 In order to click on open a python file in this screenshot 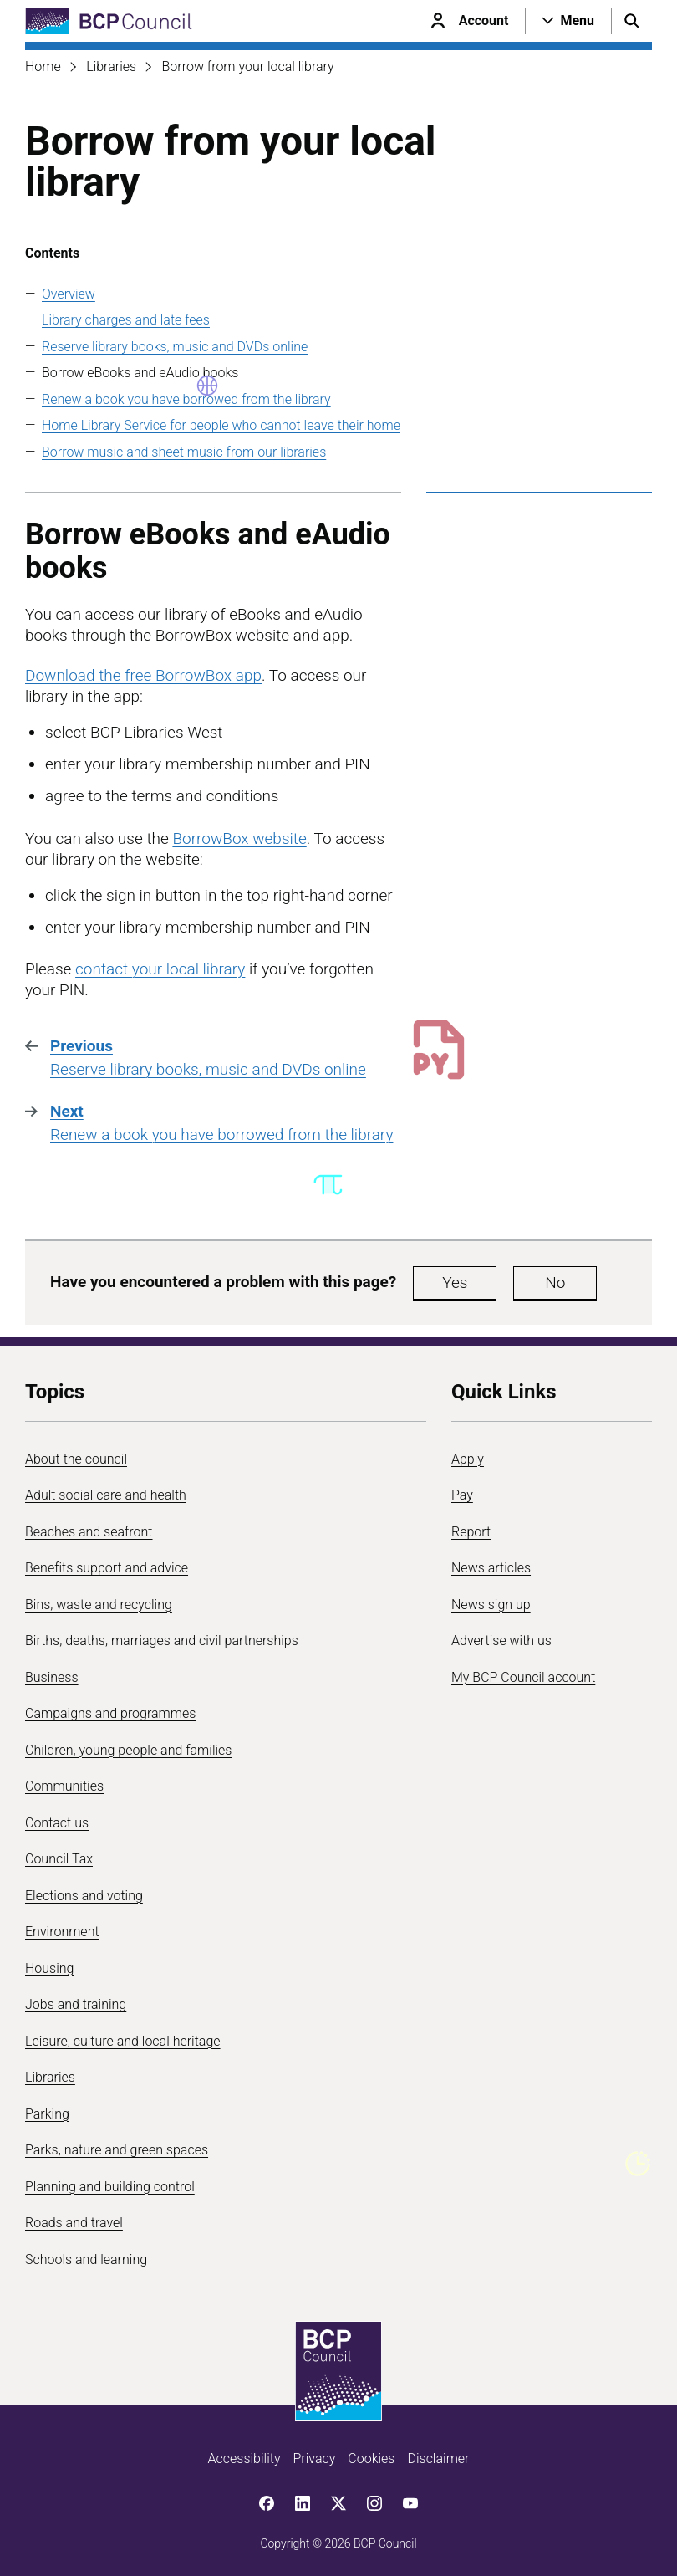, I will do `click(439, 1050)`.